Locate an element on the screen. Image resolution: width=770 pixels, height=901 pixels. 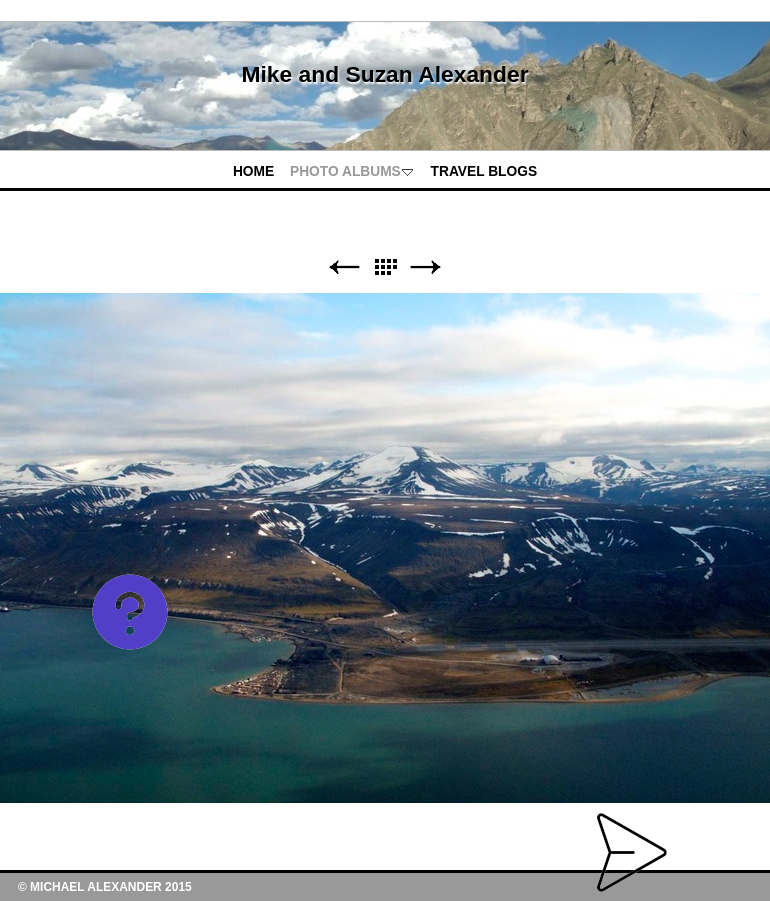
access help or support is located at coordinates (130, 612).